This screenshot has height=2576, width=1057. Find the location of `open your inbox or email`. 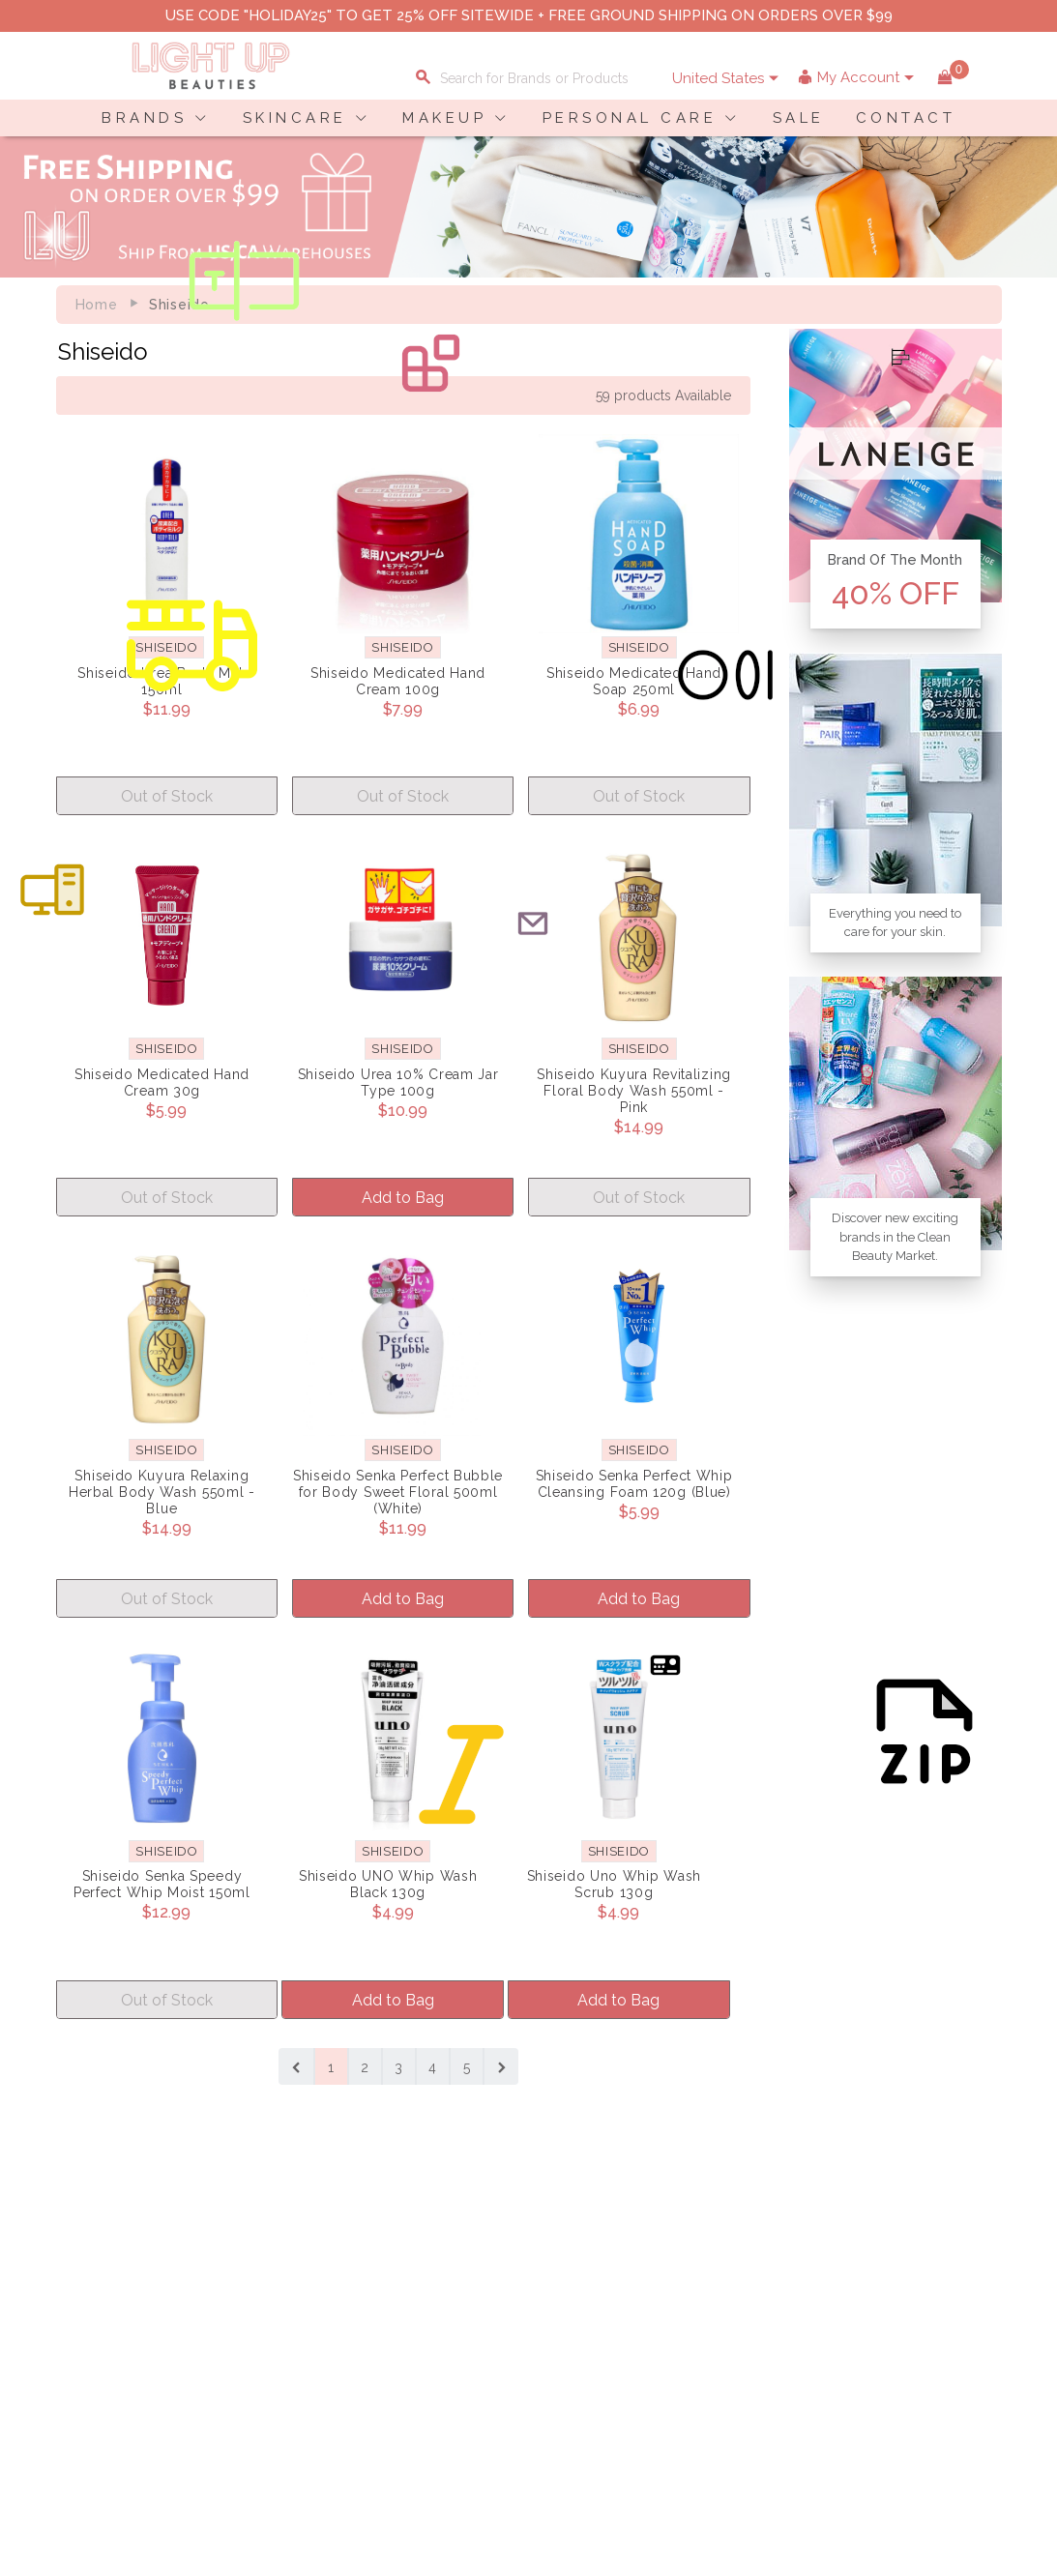

open your inbox or email is located at coordinates (533, 923).